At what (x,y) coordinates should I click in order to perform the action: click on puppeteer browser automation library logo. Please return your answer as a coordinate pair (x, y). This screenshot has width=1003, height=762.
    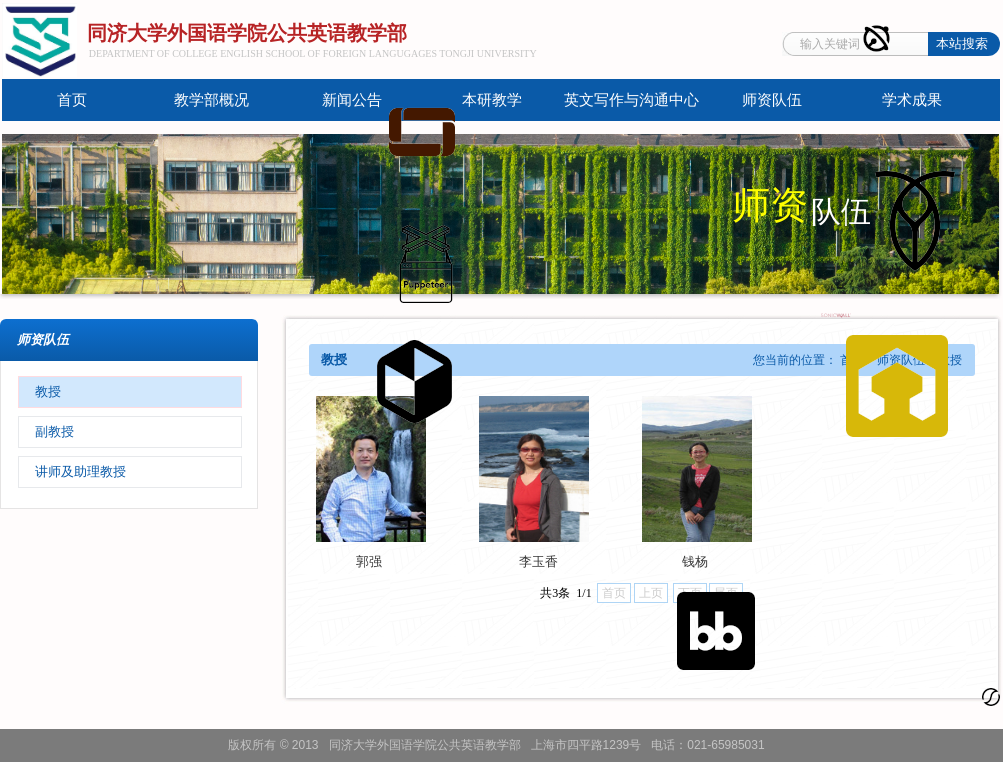
    Looking at the image, I should click on (426, 264).